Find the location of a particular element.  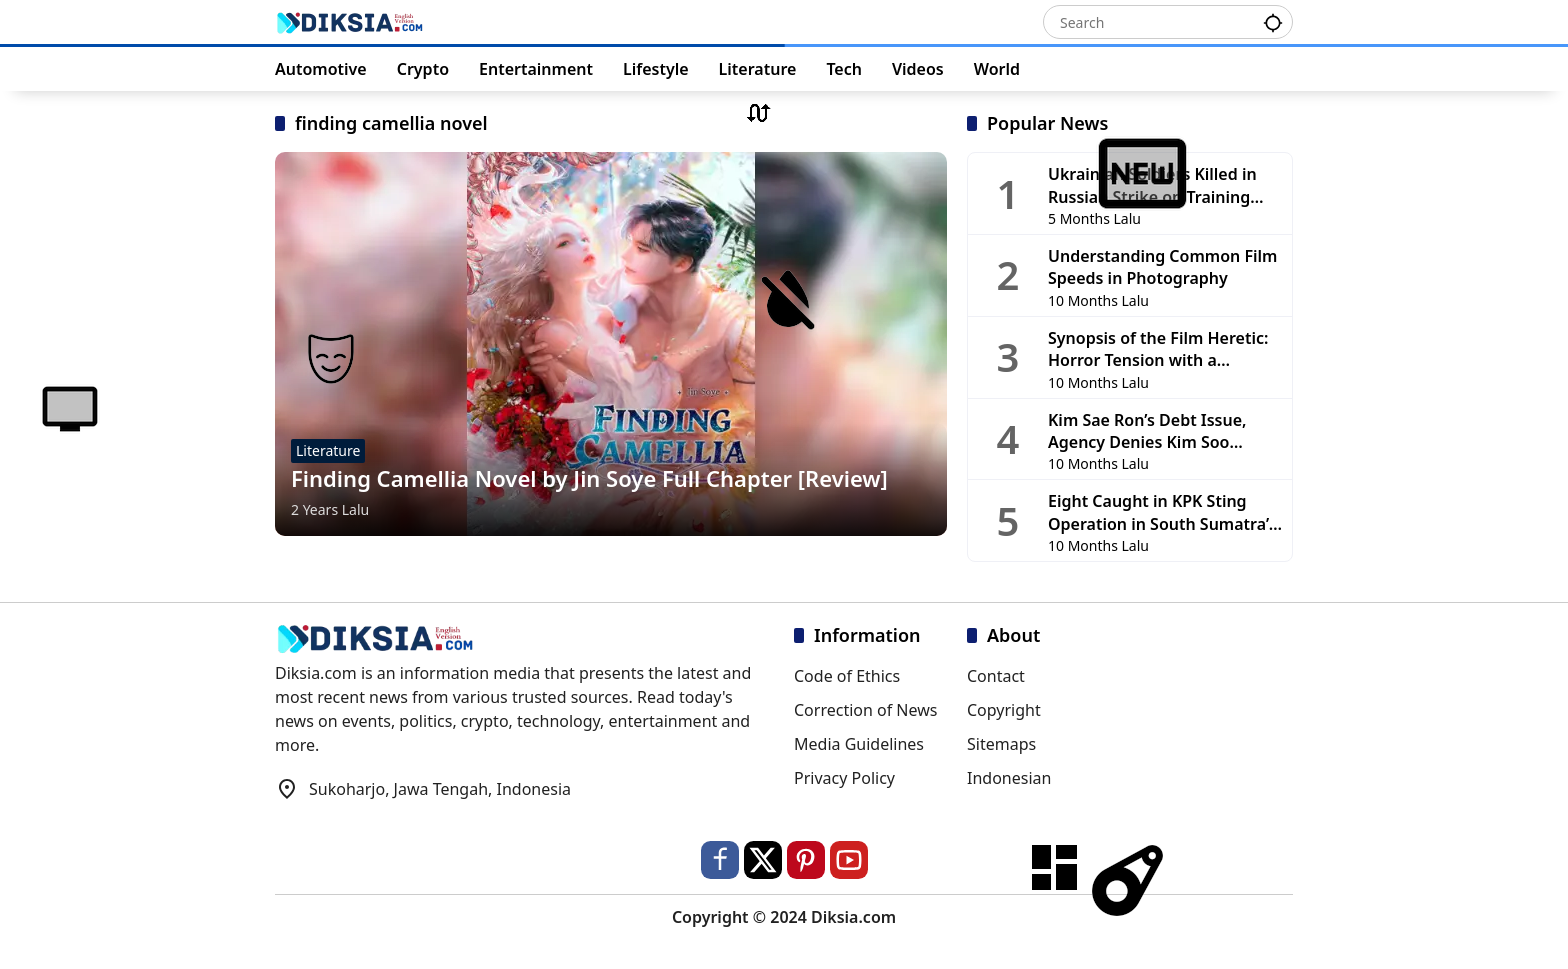

reset or remove color formatting is located at coordinates (788, 299).